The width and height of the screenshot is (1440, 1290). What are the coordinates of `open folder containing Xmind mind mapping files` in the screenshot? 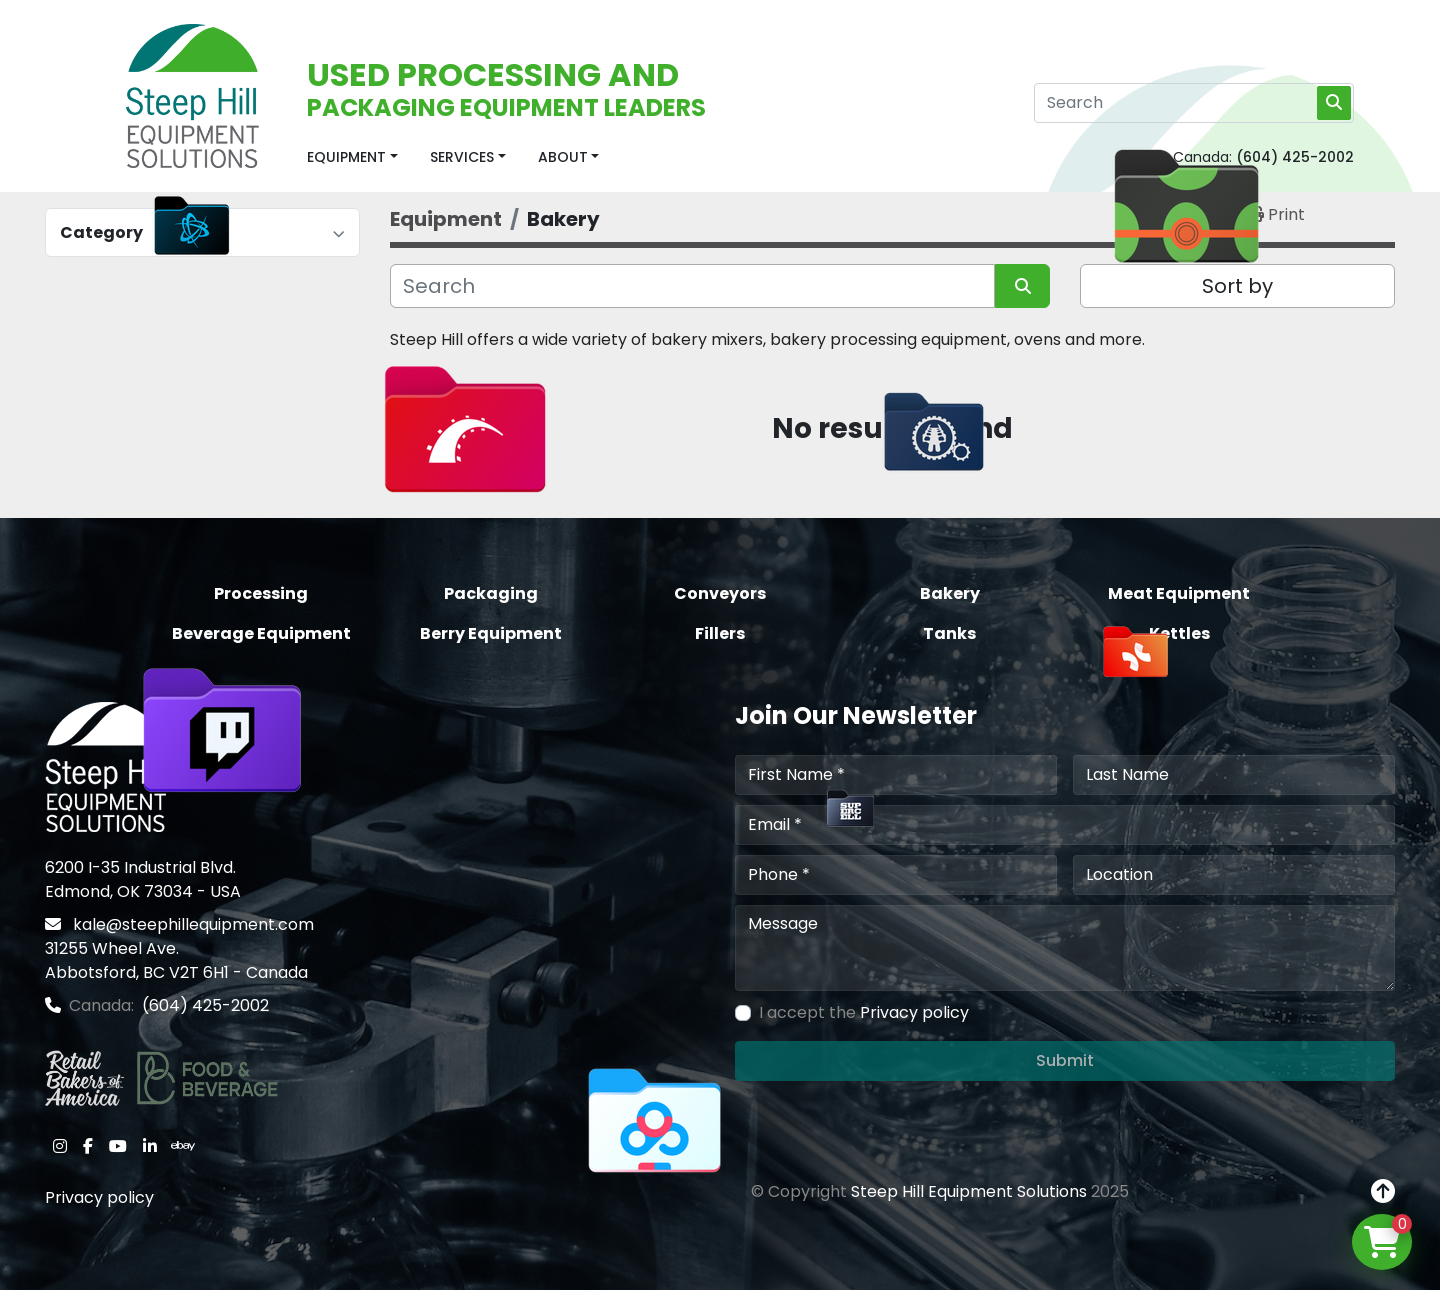 It's located at (1135, 653).